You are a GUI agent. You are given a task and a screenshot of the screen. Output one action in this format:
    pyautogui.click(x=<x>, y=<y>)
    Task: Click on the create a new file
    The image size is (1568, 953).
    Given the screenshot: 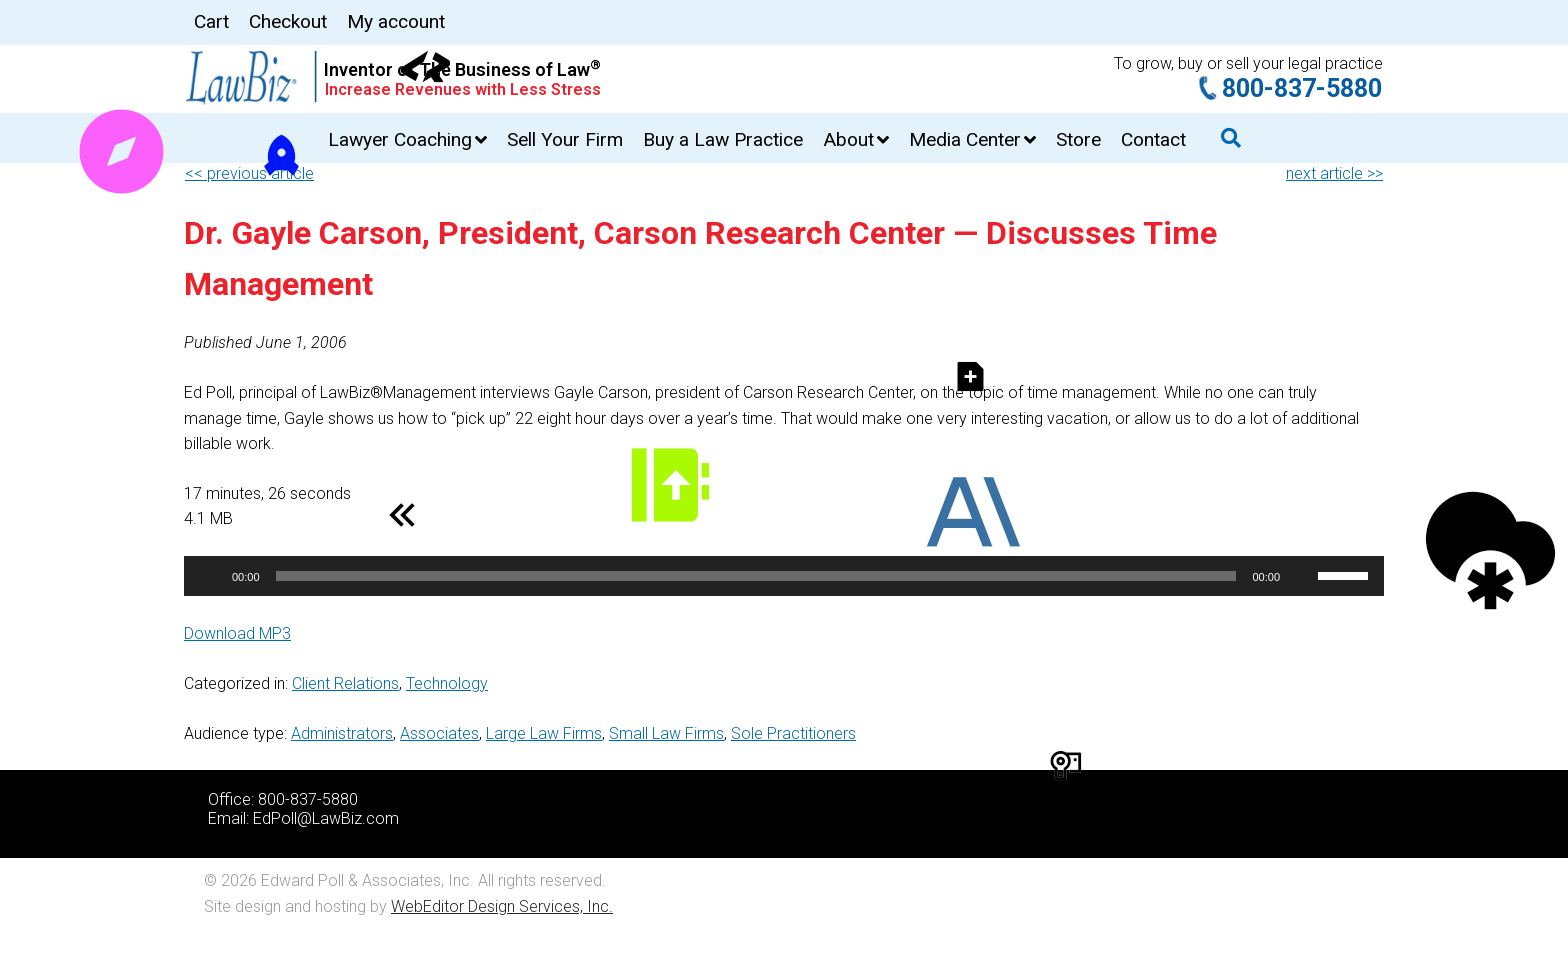 What is the action you would take?
    pyautogui.click(x=970, y=376)
    